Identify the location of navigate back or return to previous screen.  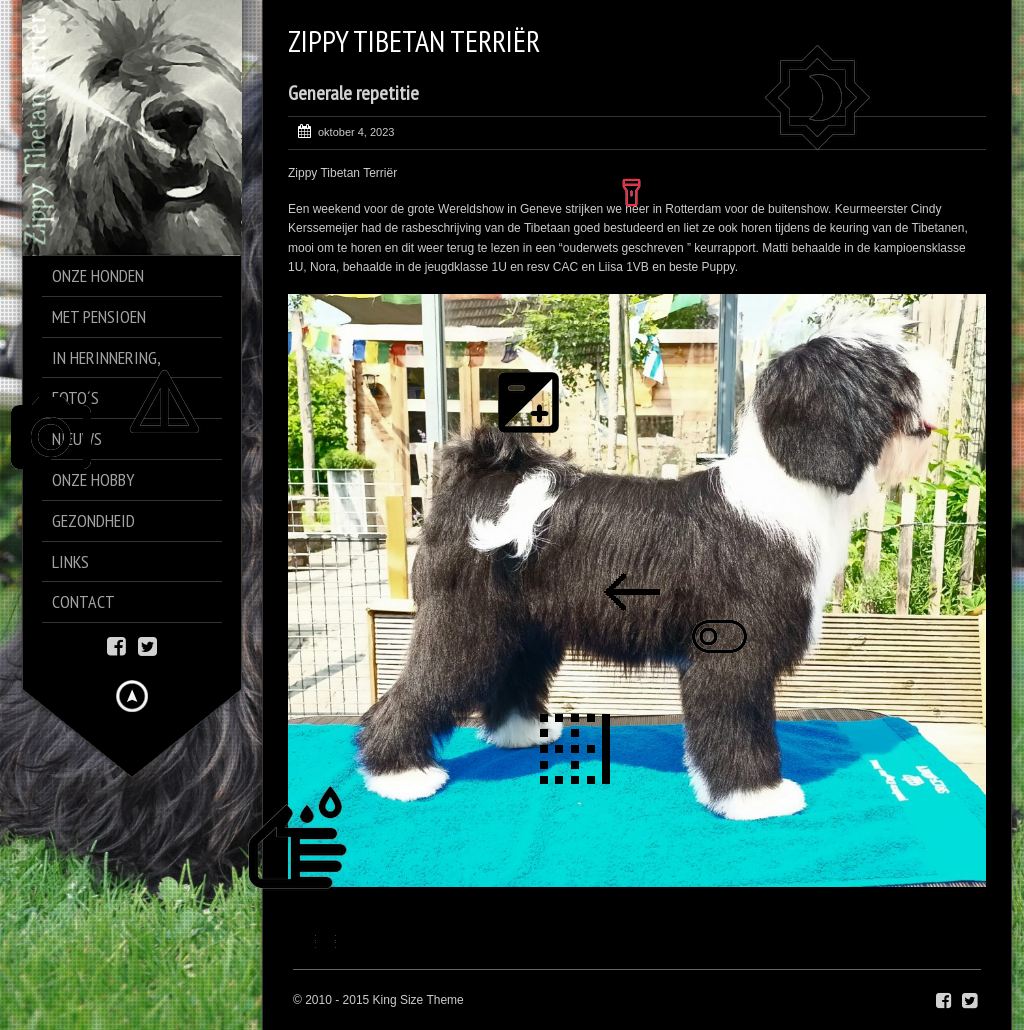
(632, 592).